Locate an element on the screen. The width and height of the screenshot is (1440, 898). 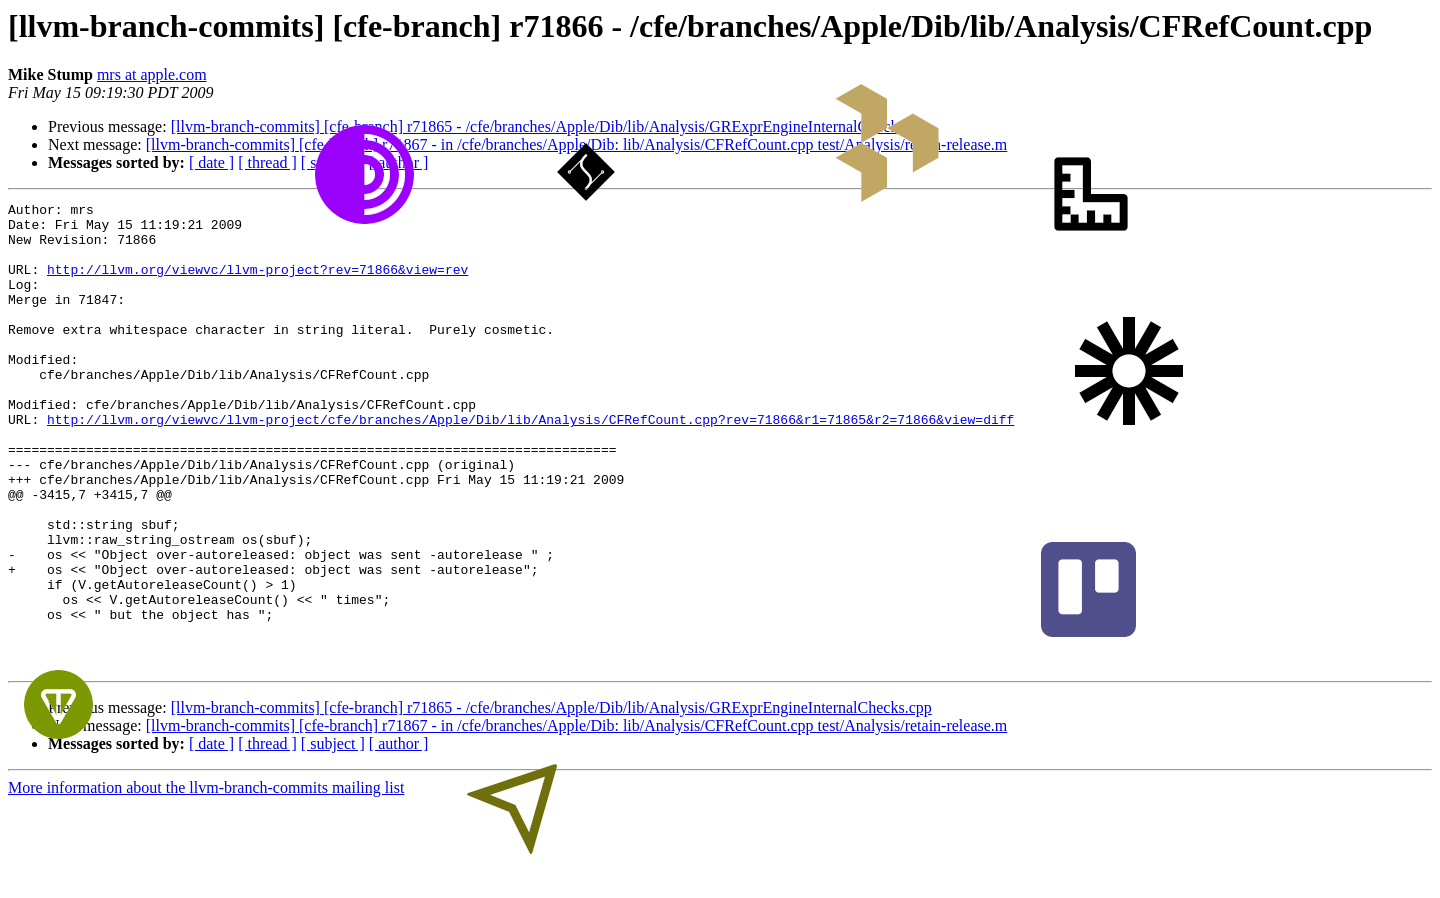
open TON wallet or blockchain app is located at coordinates (58, 704).